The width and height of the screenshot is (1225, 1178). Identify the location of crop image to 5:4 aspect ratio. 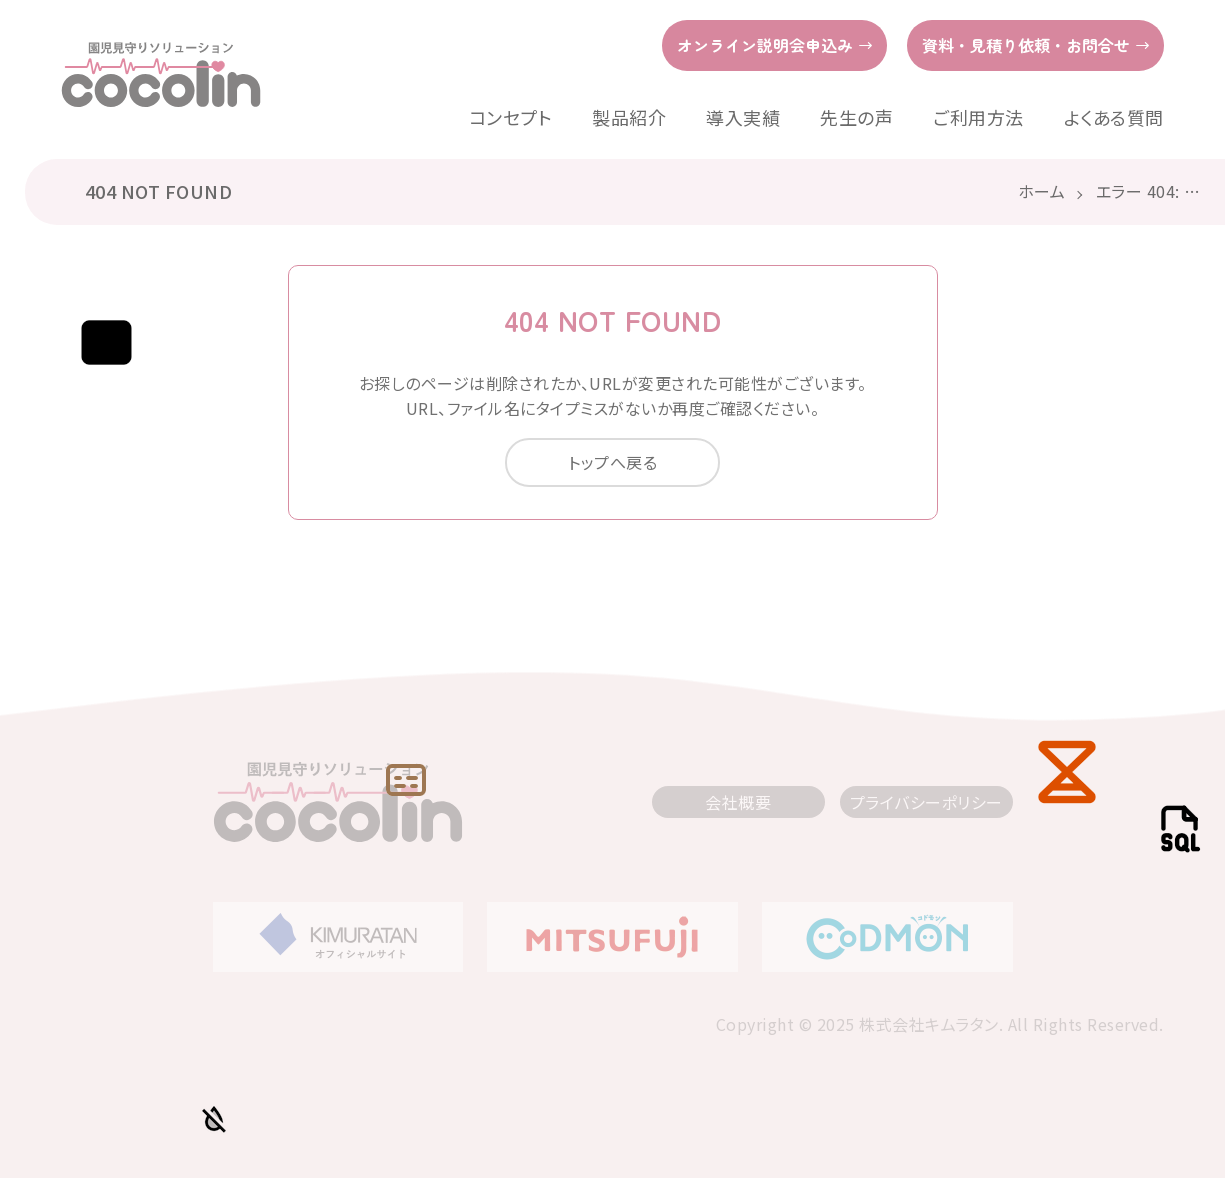
(106, 342).